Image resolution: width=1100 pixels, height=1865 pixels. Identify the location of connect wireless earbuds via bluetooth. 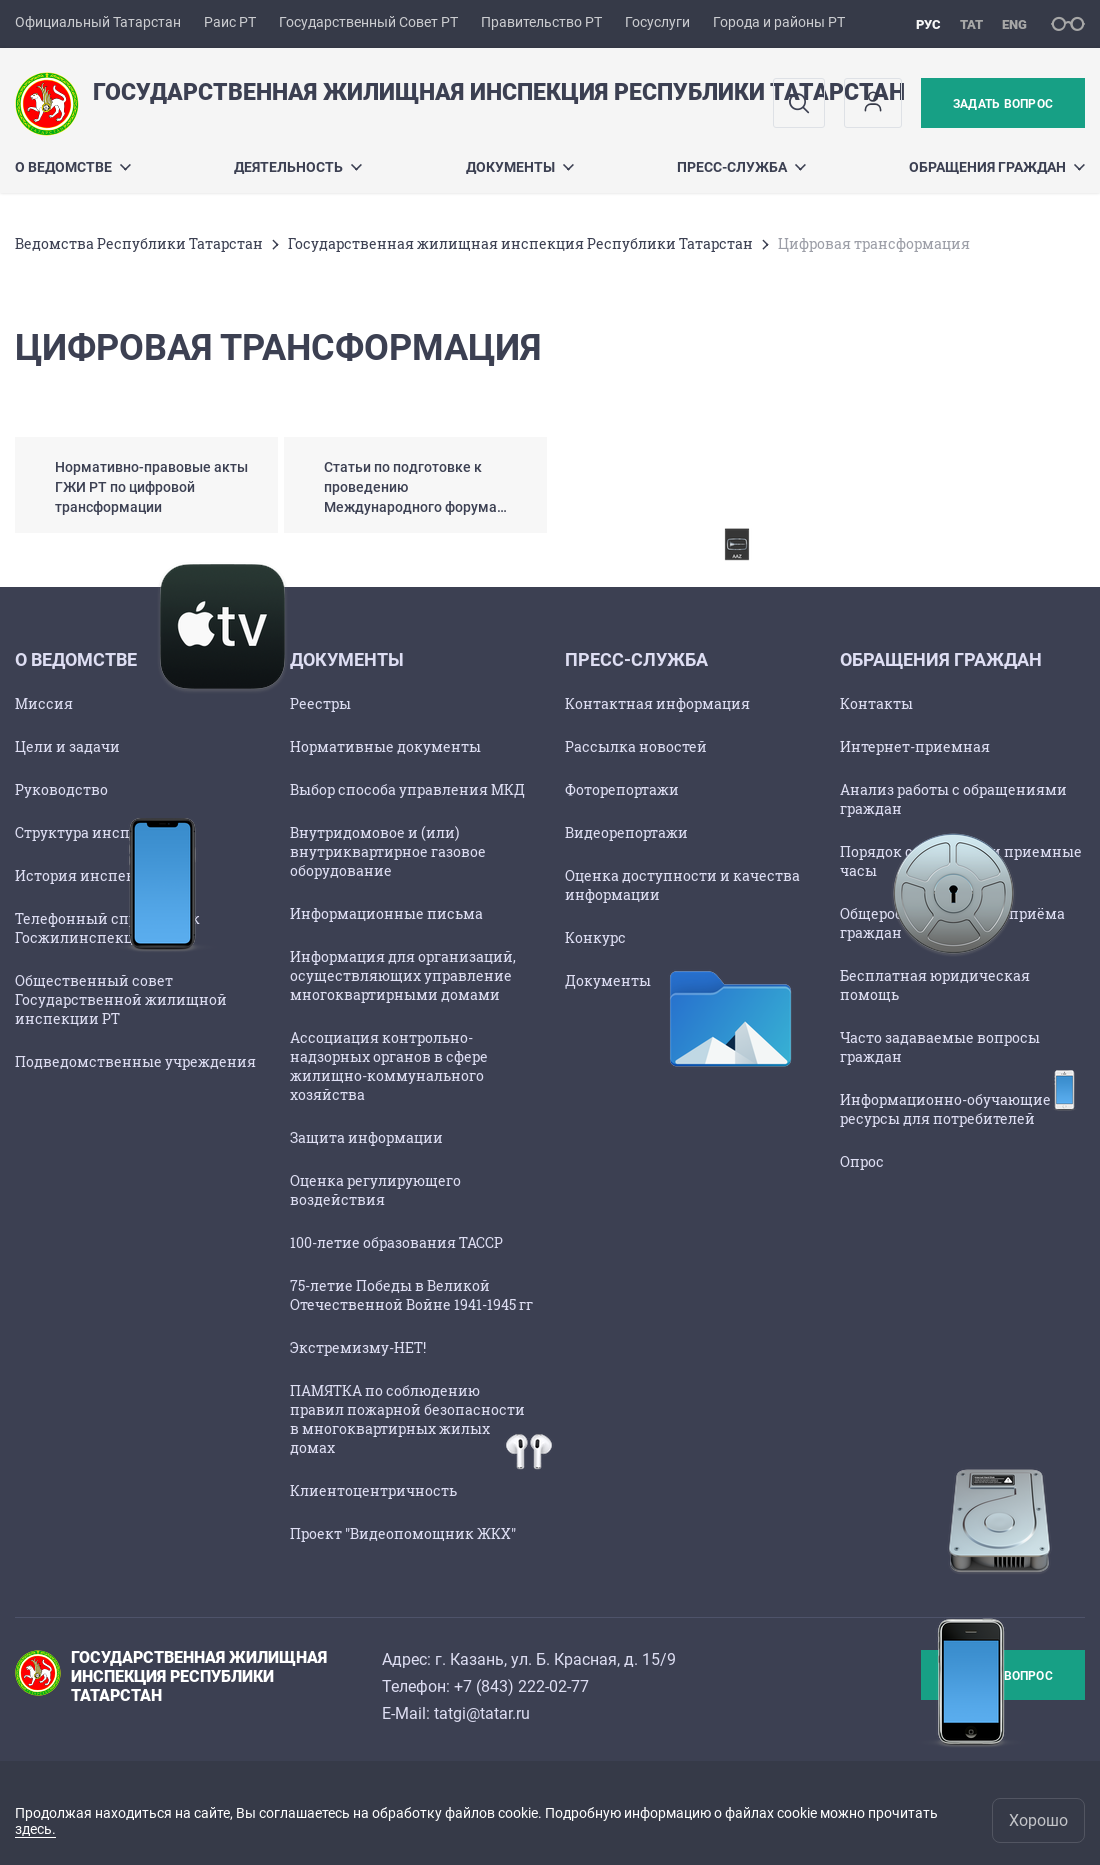
(529, 1452).